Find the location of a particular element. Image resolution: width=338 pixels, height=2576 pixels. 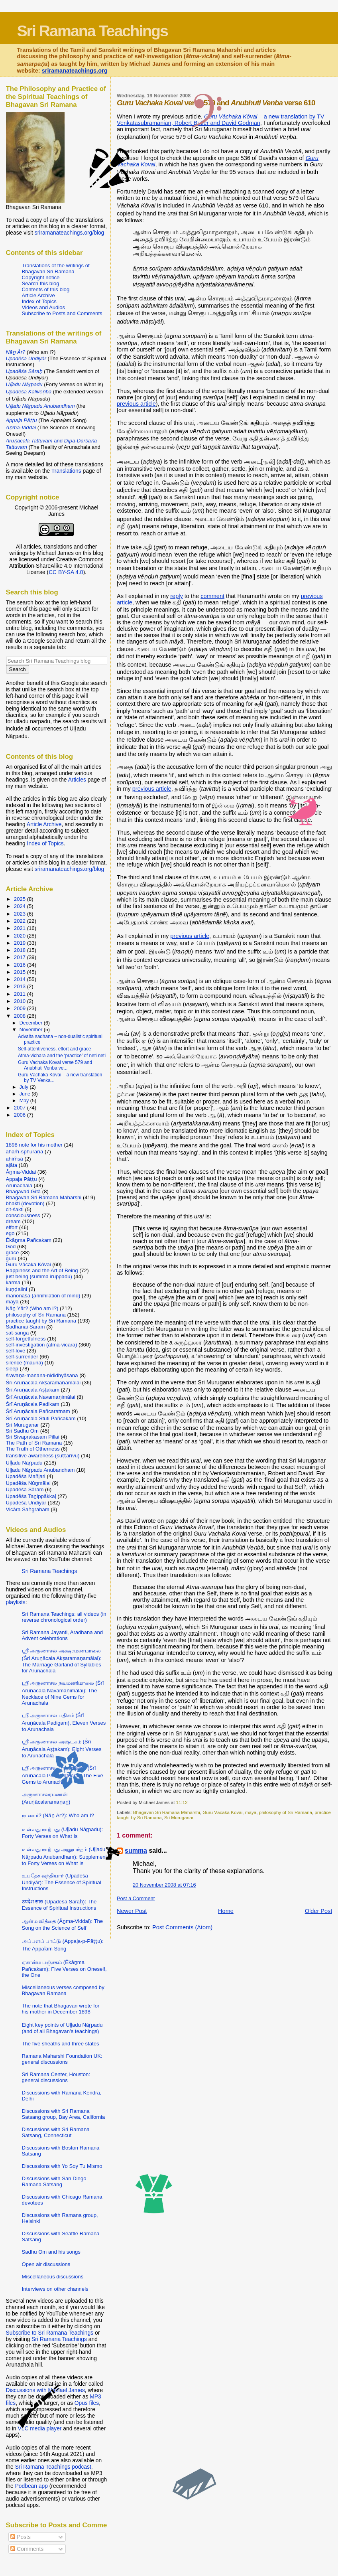

indicates a distraction or interruption event is located at coordinates (303, 811).